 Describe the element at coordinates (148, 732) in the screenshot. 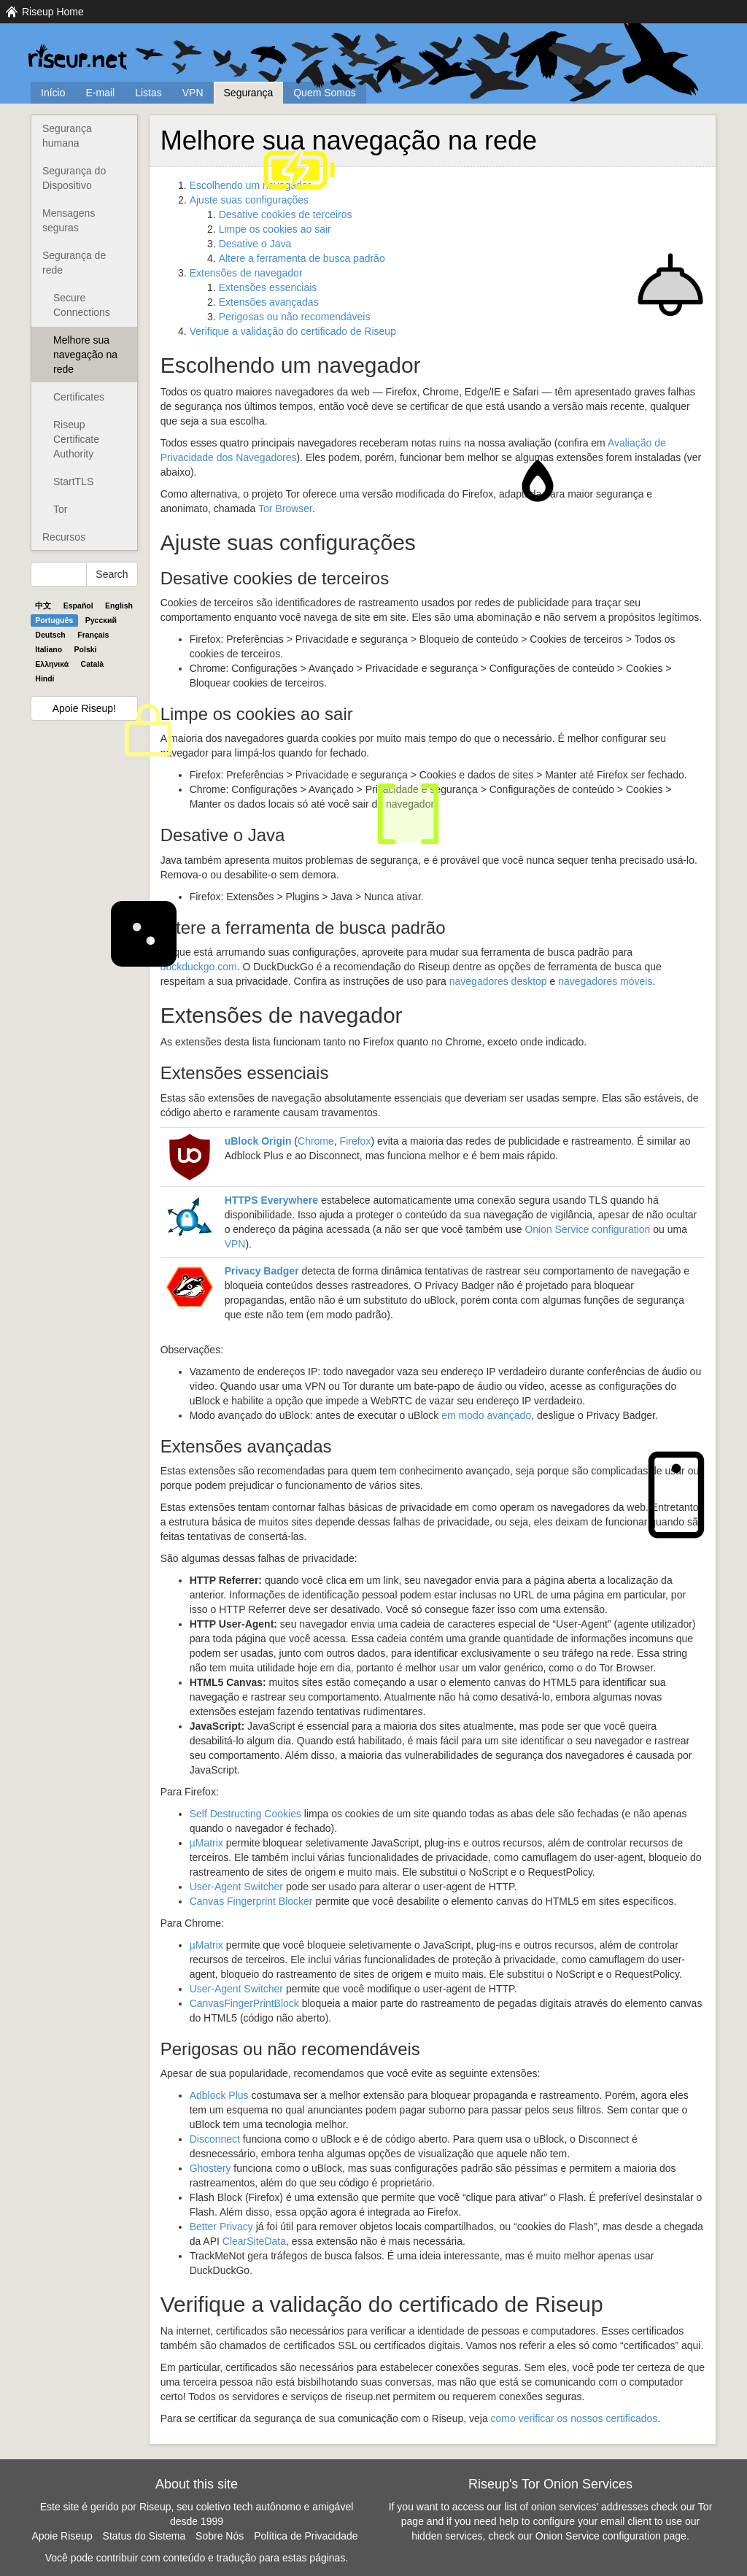

I see `lock or secure this item` at that location.